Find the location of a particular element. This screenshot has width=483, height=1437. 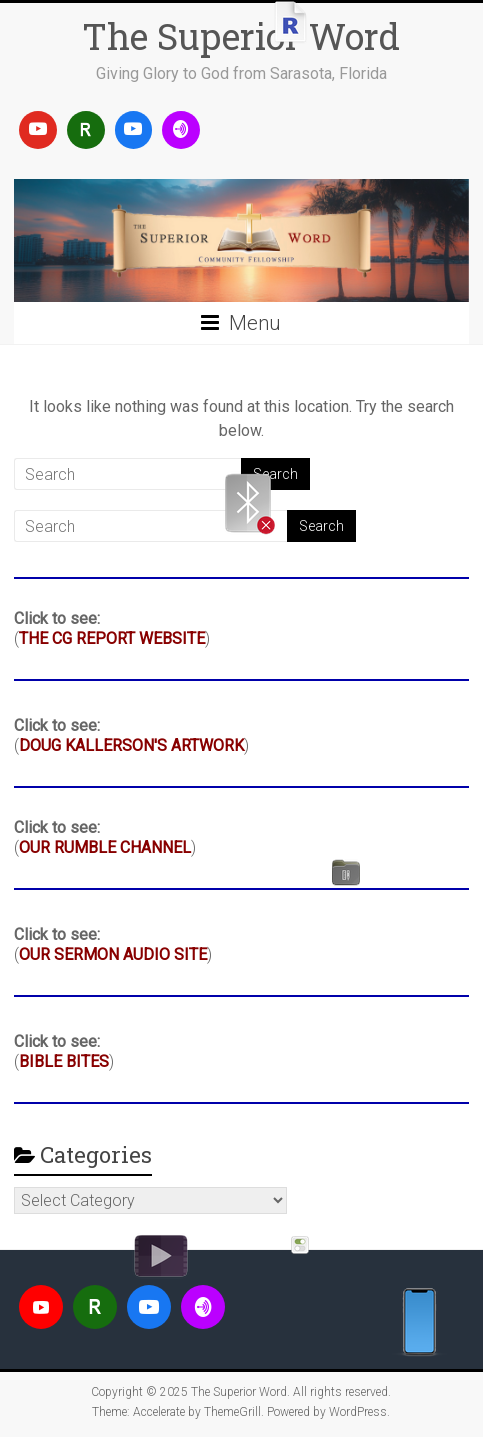

bluetooth is currently disabled is located at coordinates (248, 503).